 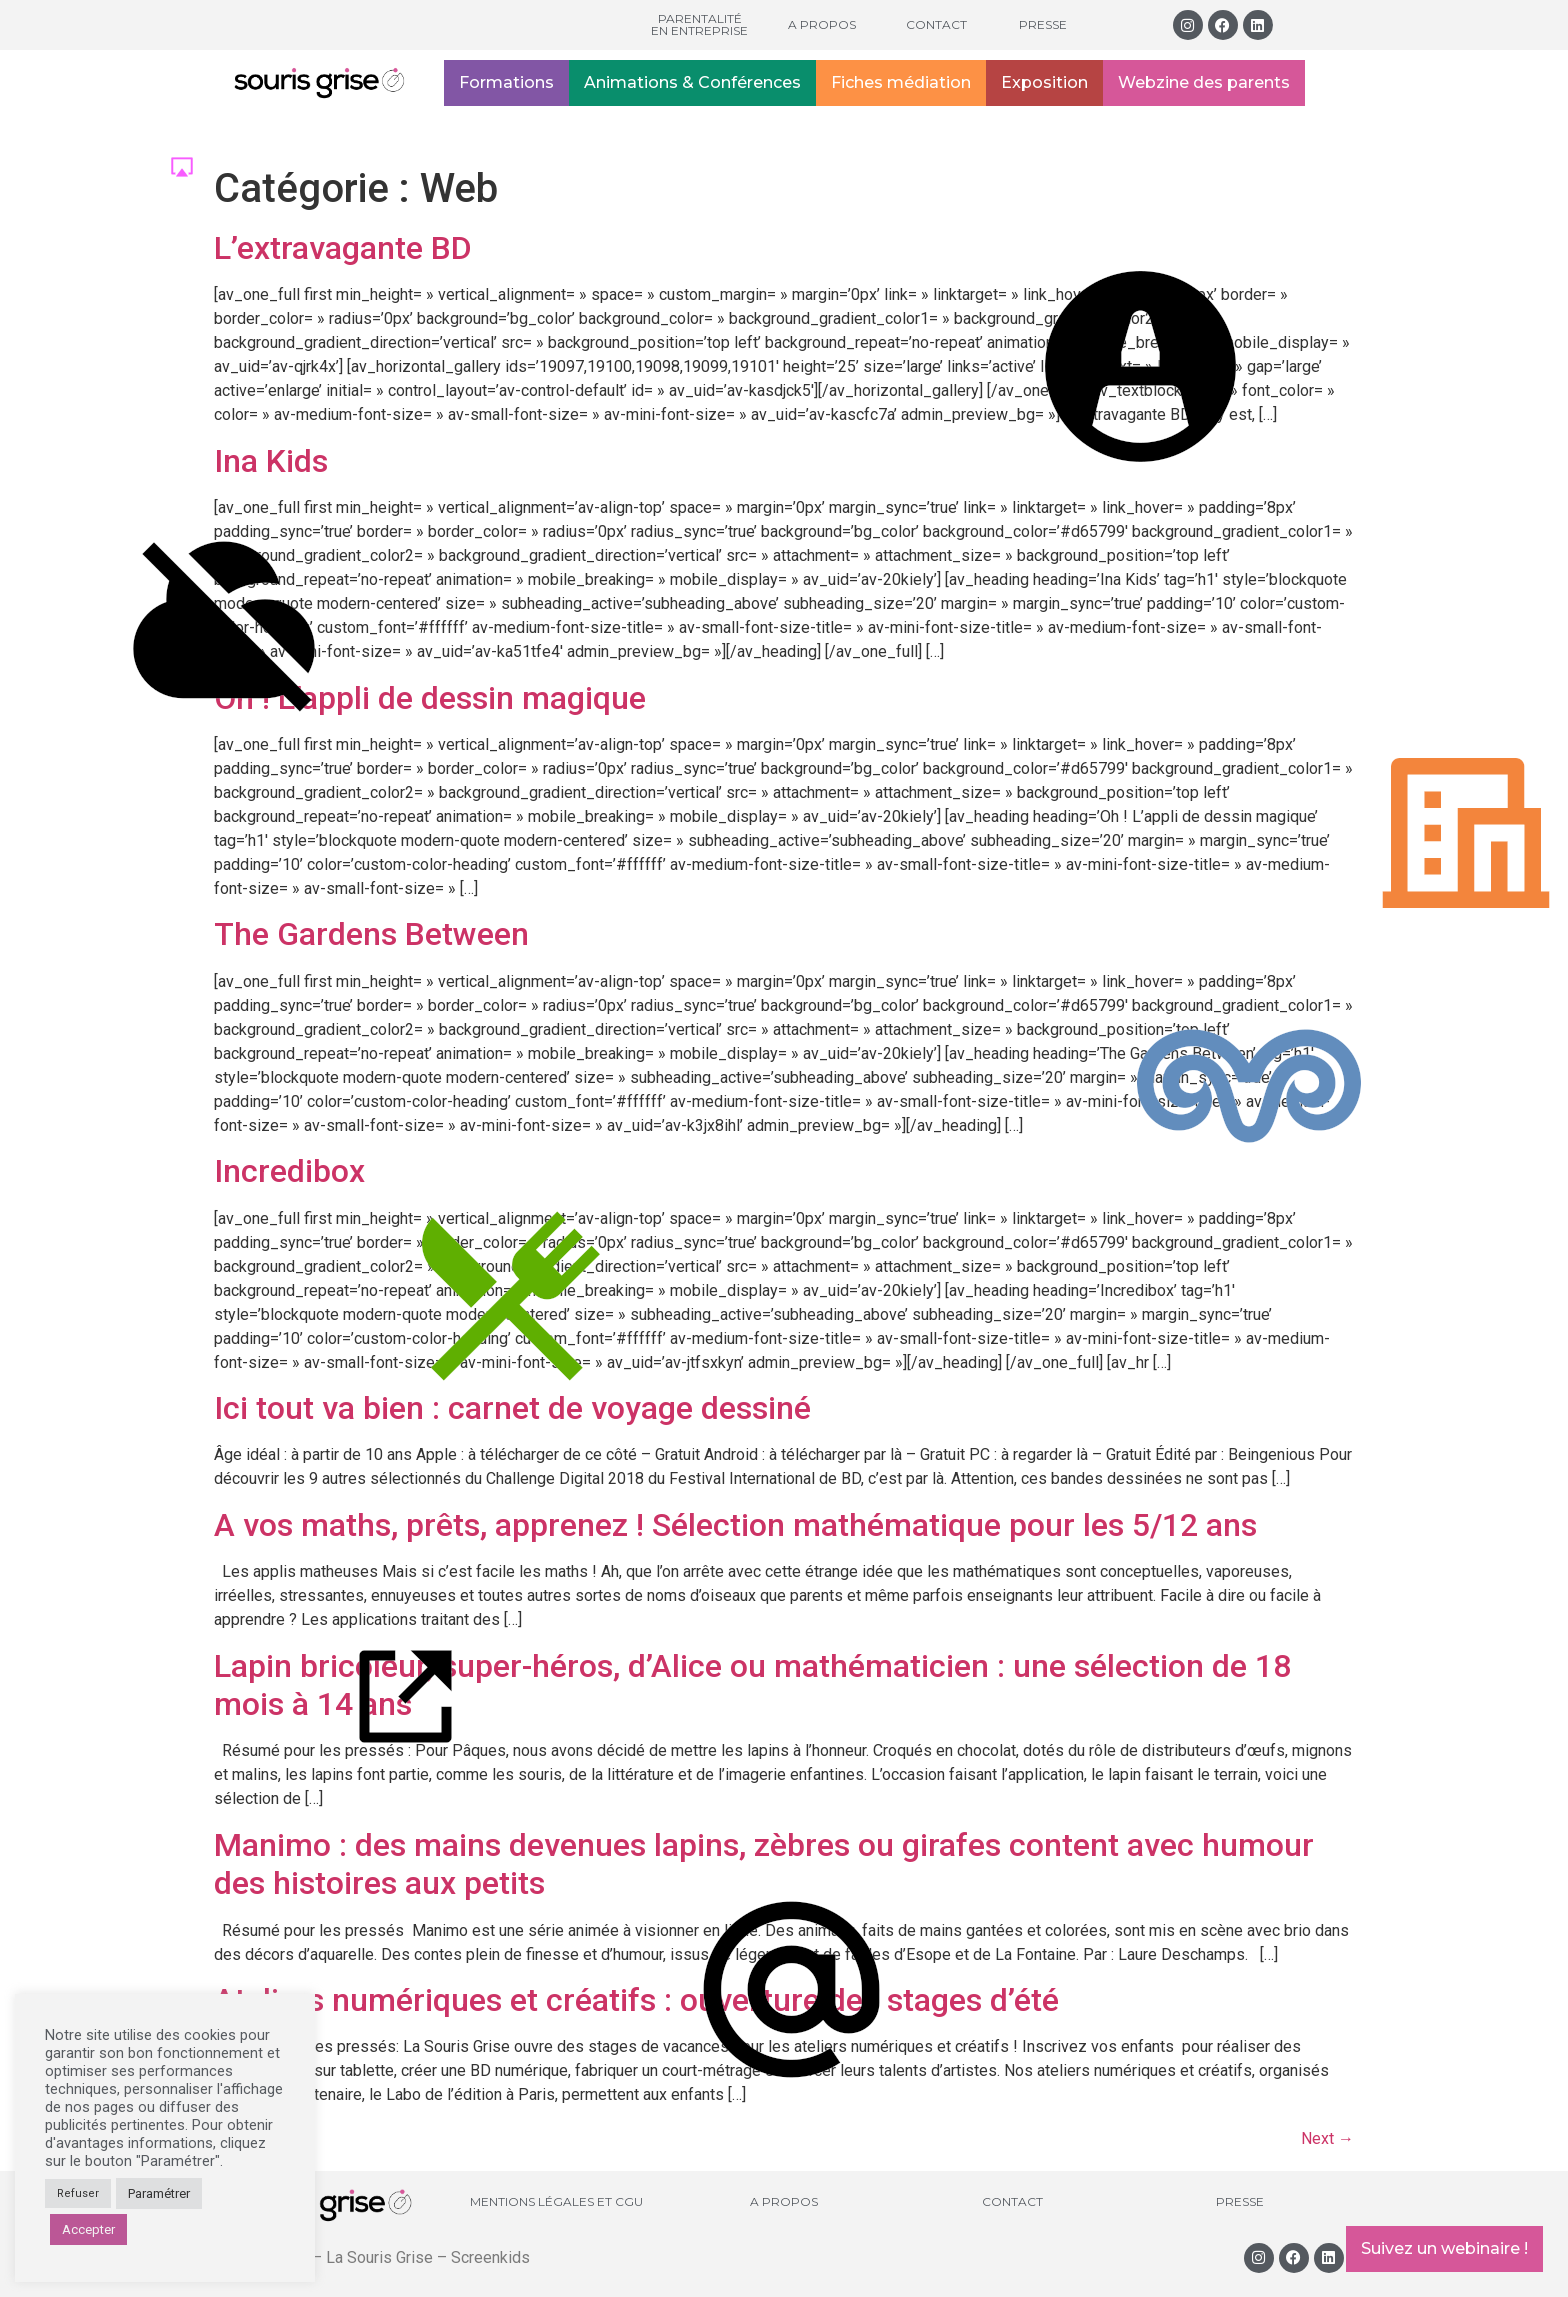 What do you see at coordinates (224, 624) in the screenshot?
I see `cloud sync is disabled or unavailable` at bounding box center [224, 624].